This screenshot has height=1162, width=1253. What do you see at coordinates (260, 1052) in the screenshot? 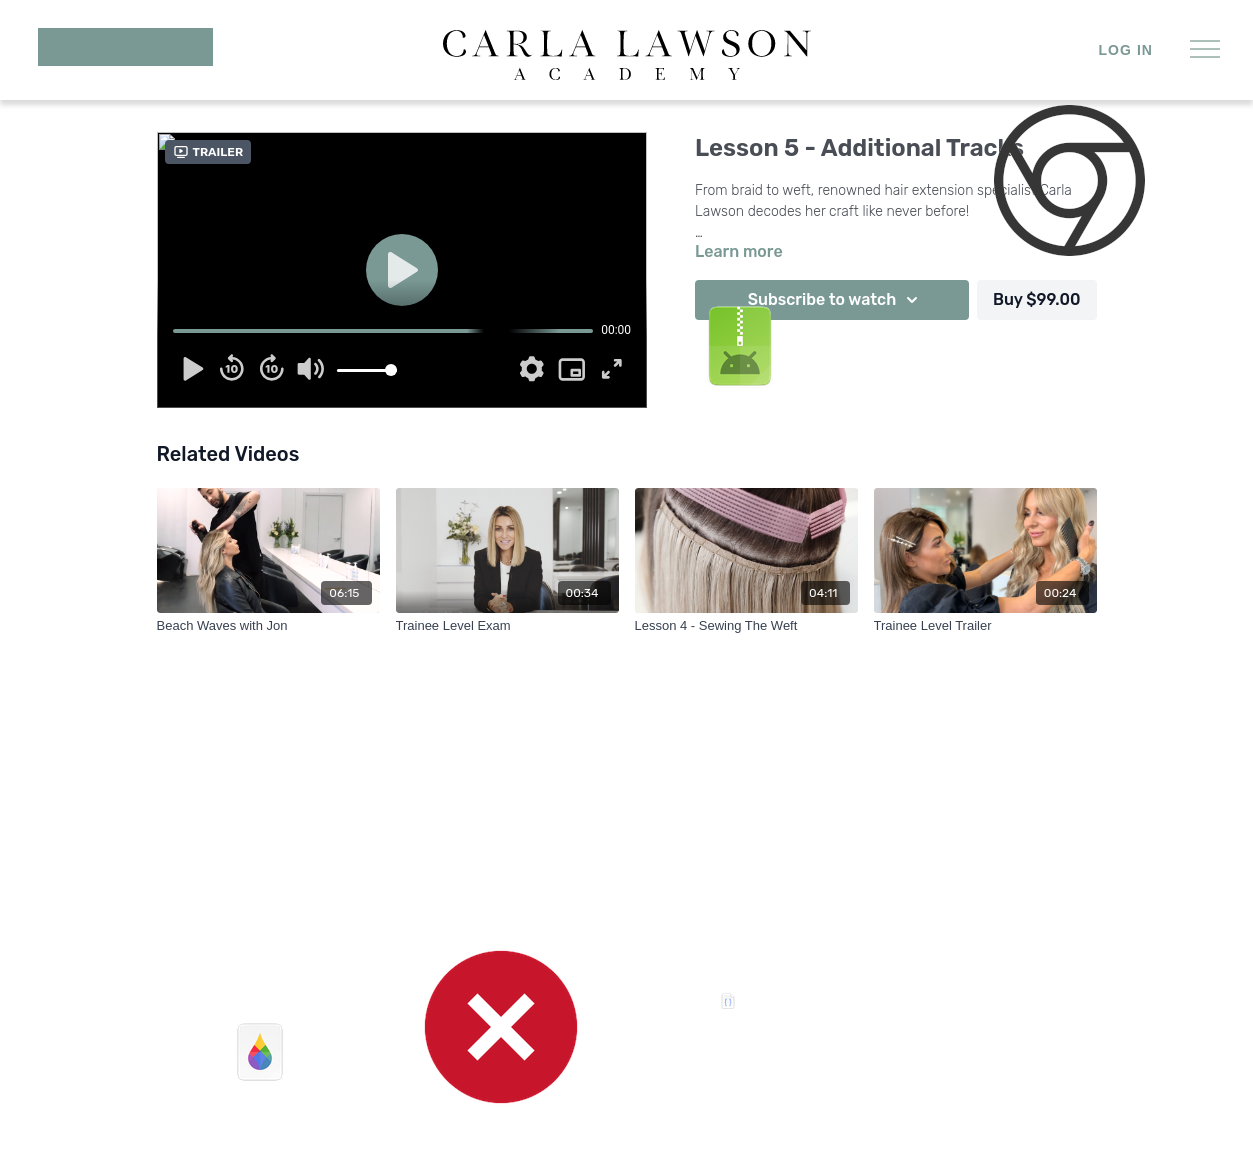
I see `file type indicator for IT87 hardware monitor configuration` at bounding box center [260, 1052].